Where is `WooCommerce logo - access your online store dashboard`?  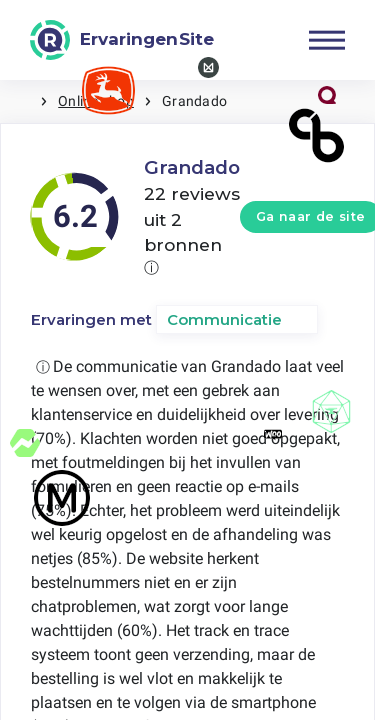
WooCommerce logo - access your online store dashboard is located at coordinates (273, 435).